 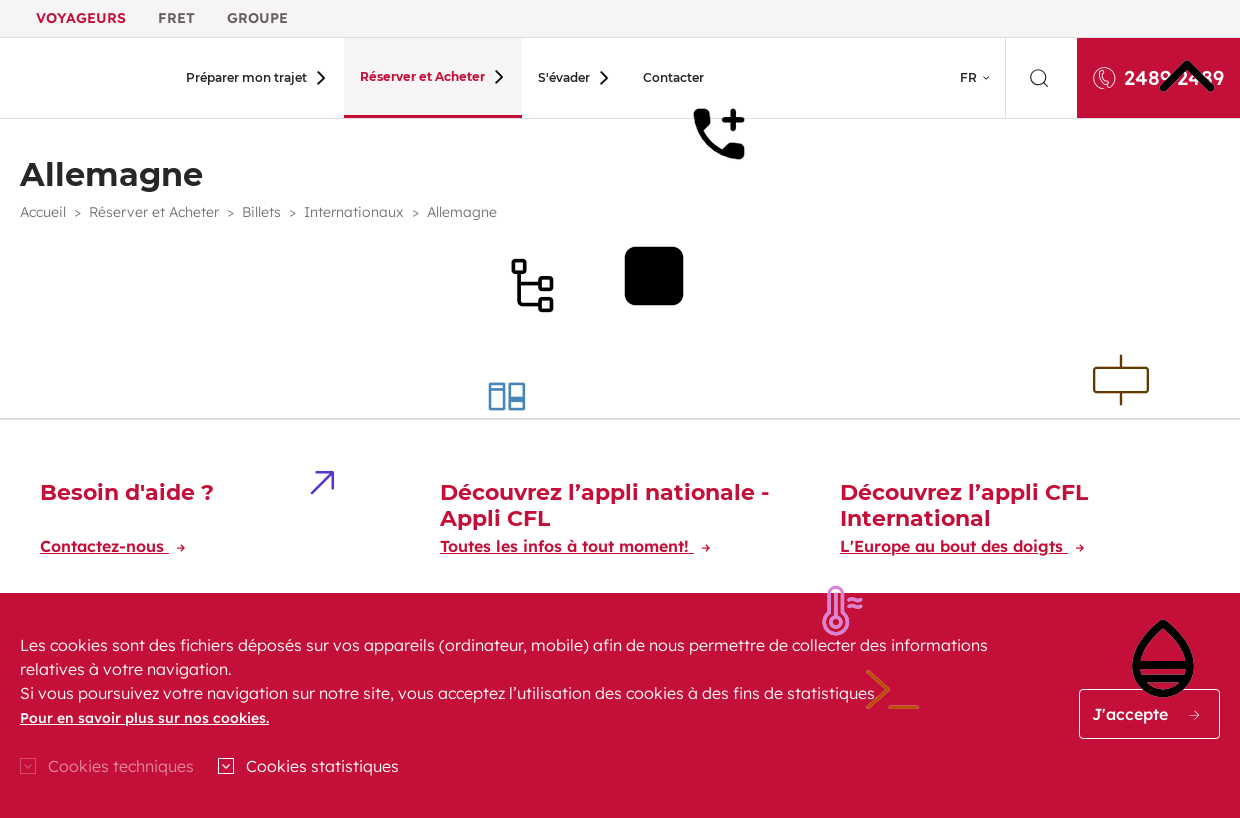 What do you see at coordinates (505, 396) in the screenshot?
I see `compare file differences` at bounding box center [505, 396].